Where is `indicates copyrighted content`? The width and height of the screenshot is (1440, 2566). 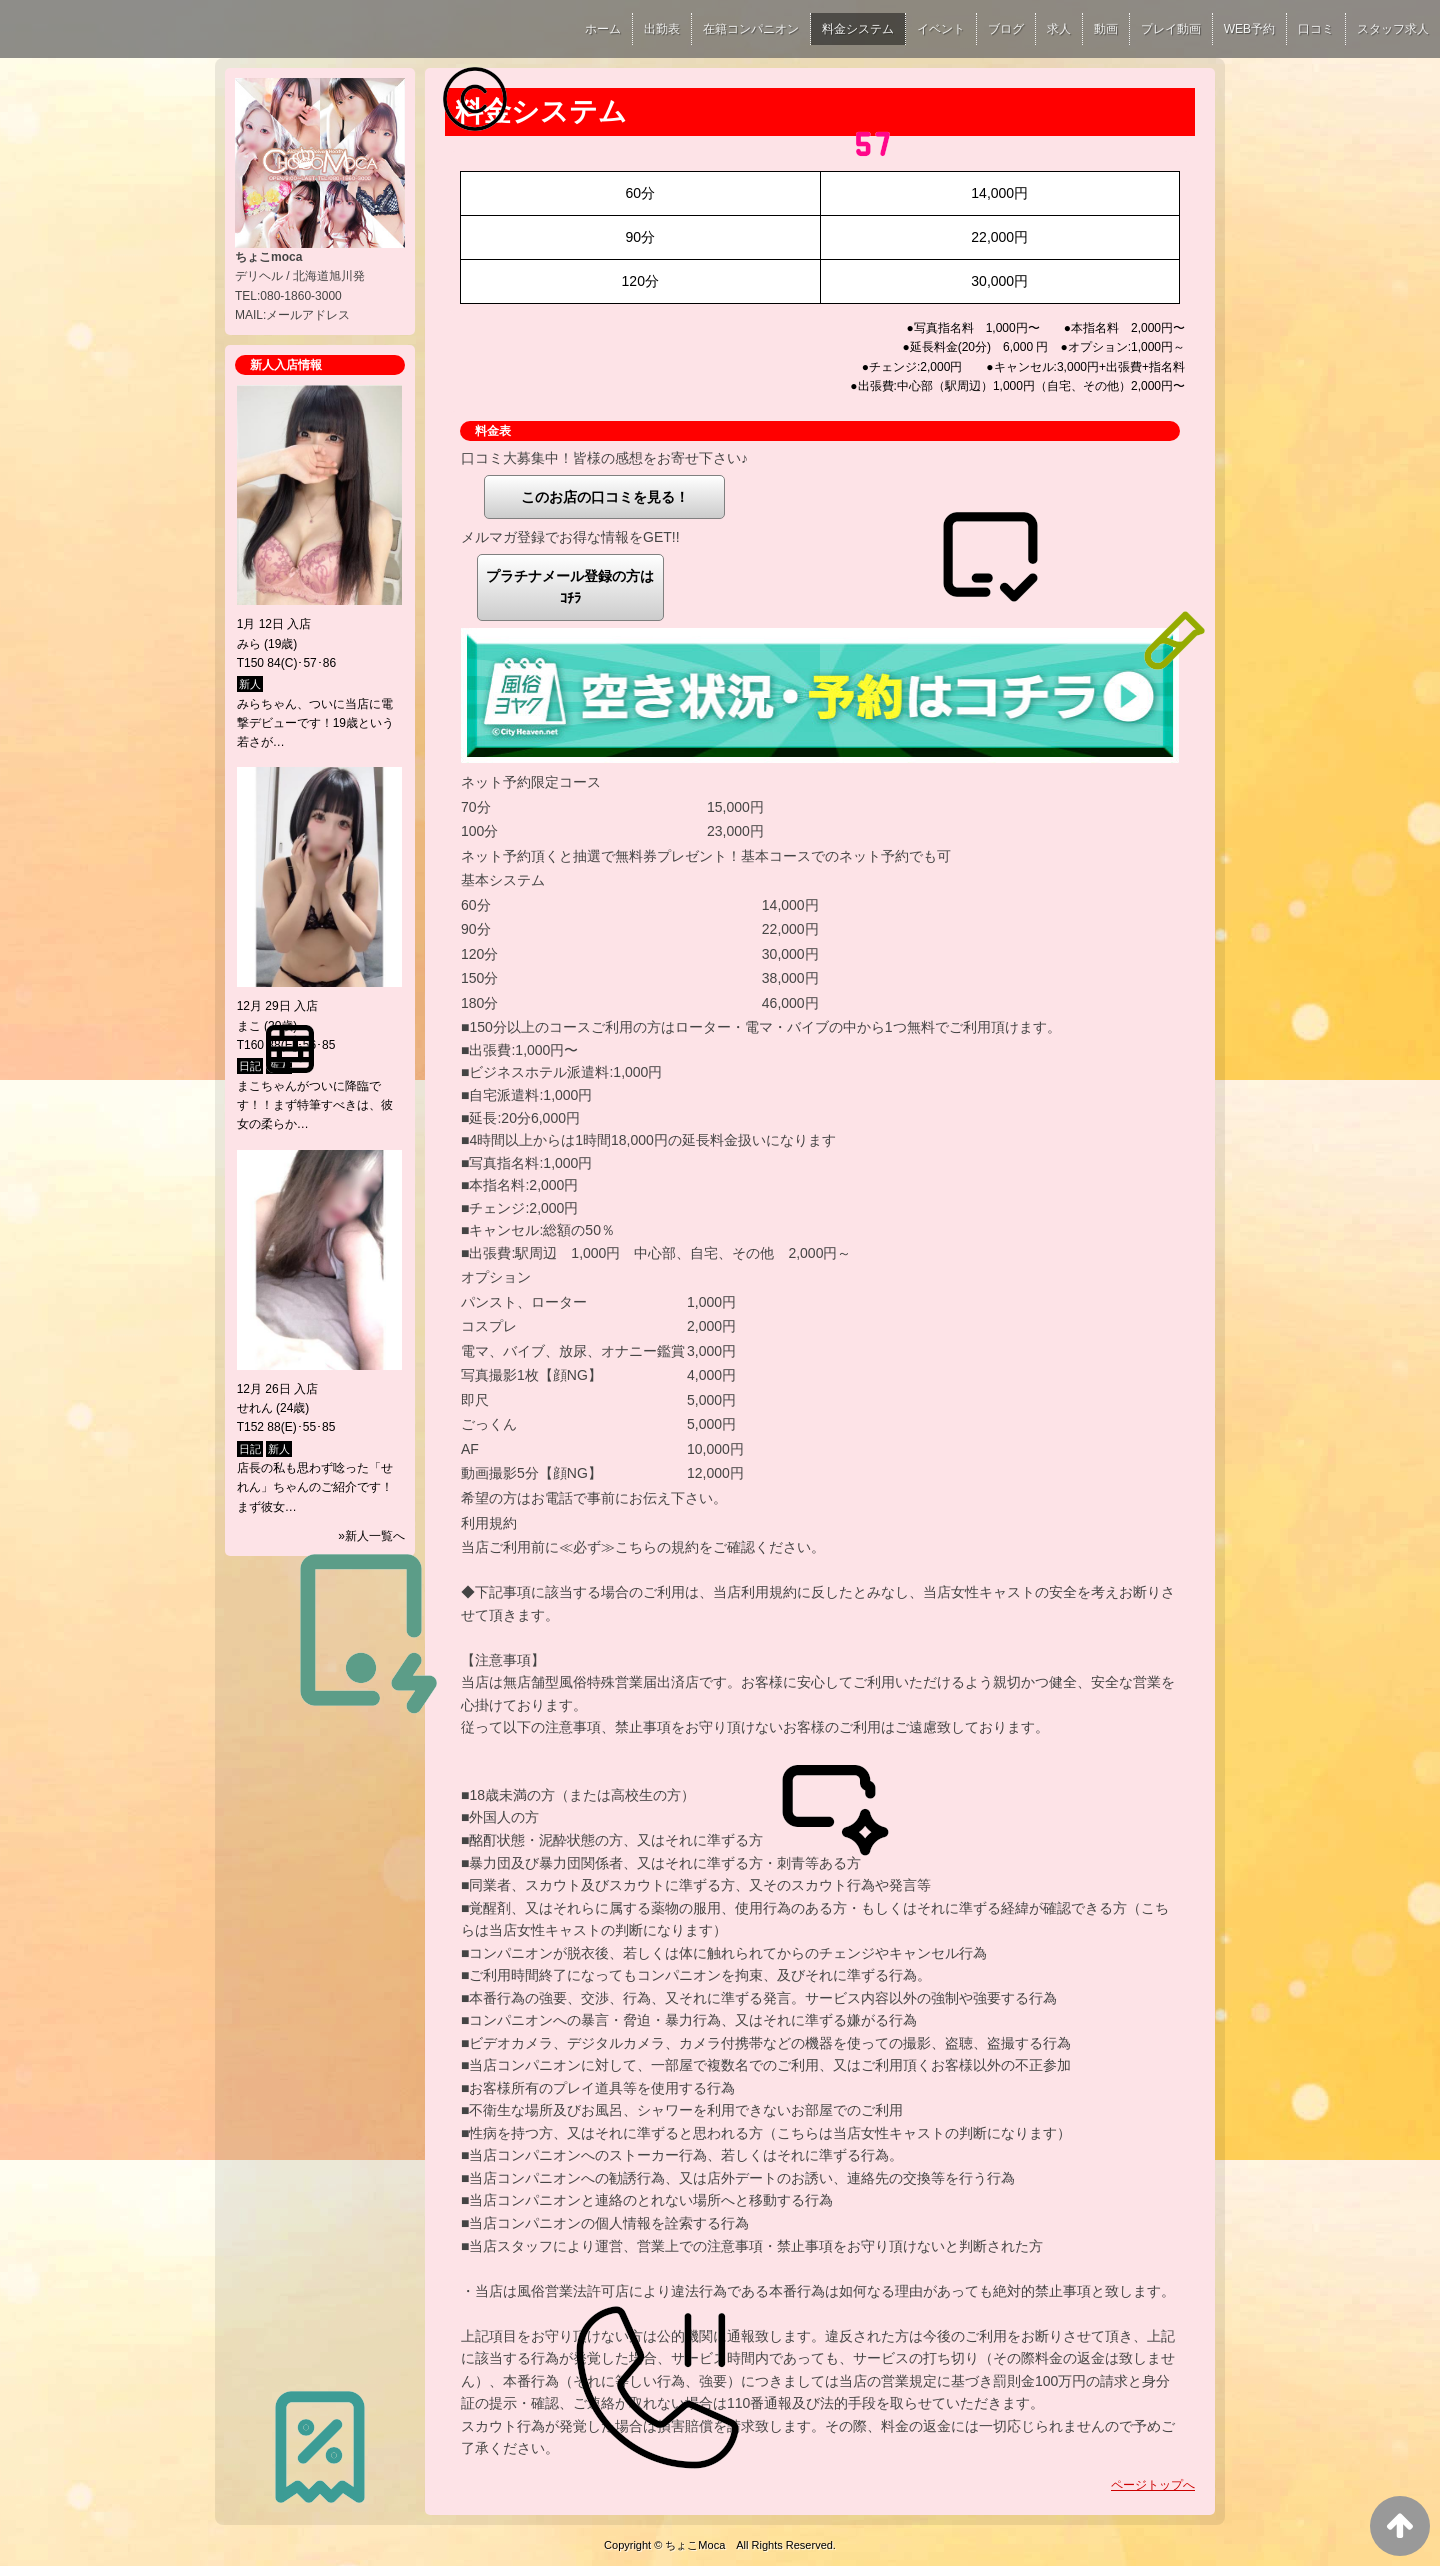 indicates copyrighted content is located at coordinates (475, 99).